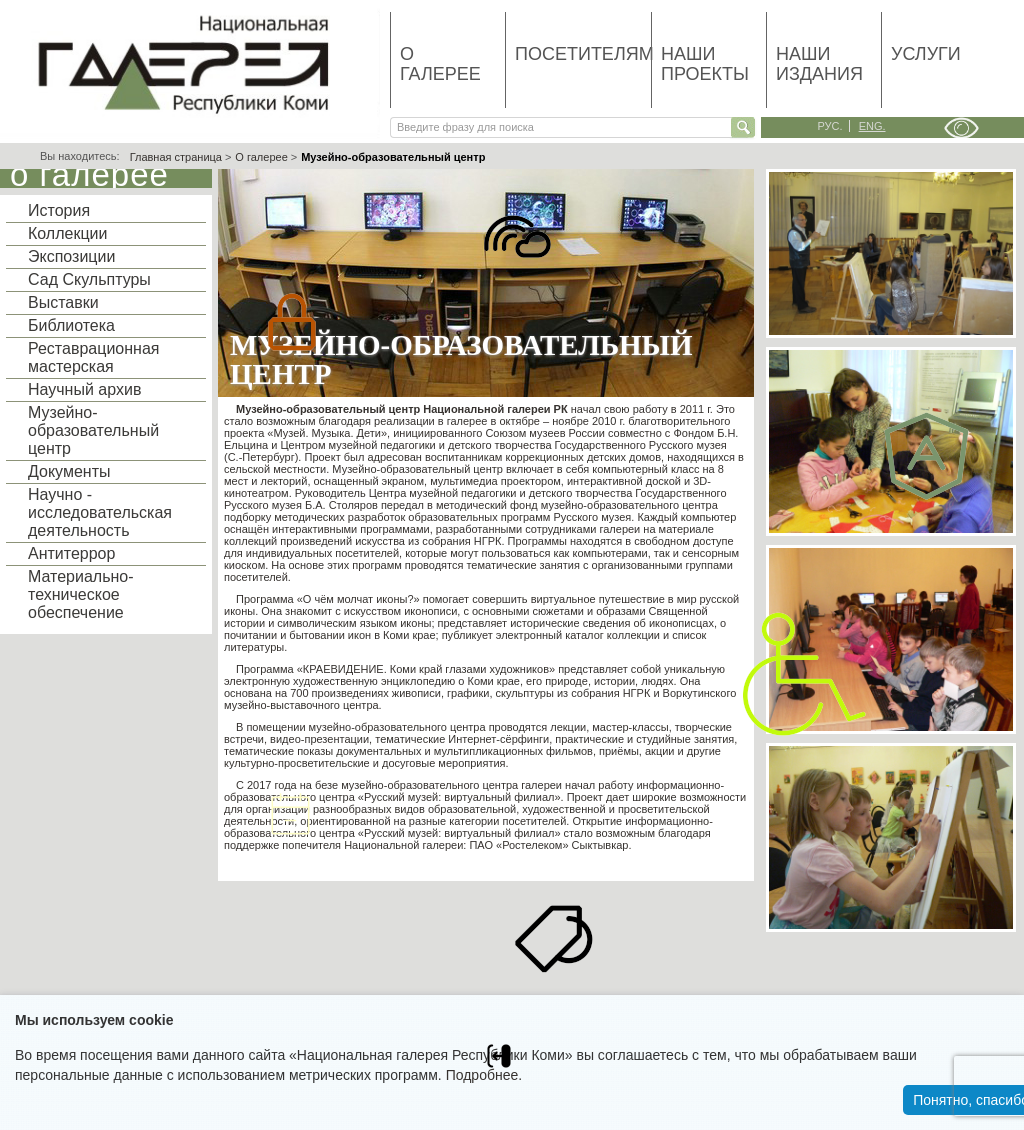 Image resolution: width=1024 pixels, height=1130 pixels. Describe the element at coordinates (290, 815) in the screenshot. I see `remove an event from your calendar` at that location.